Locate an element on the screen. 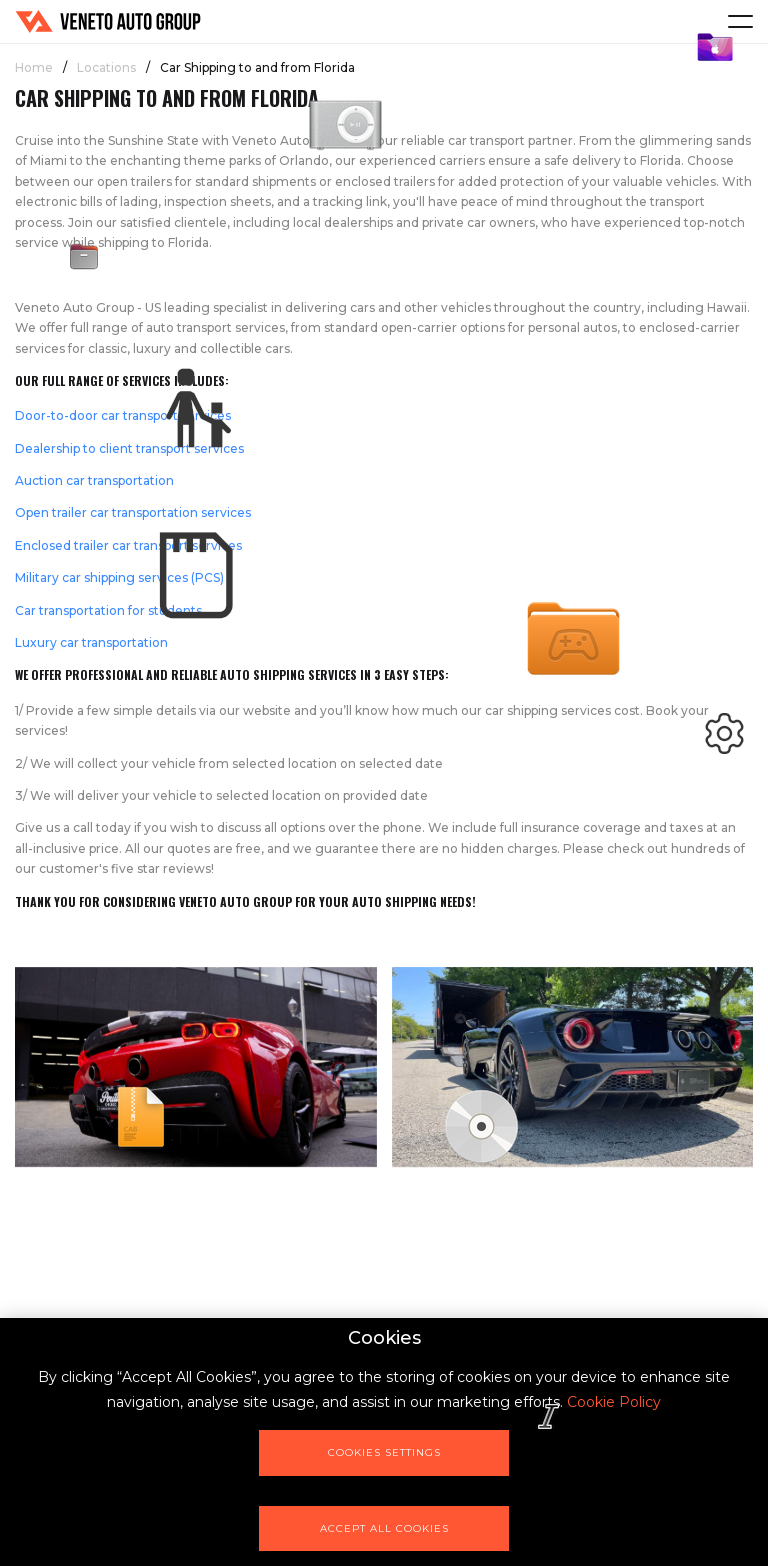 The image size is (768, 1566). open the file manager application is located at coordinates (84, 256).